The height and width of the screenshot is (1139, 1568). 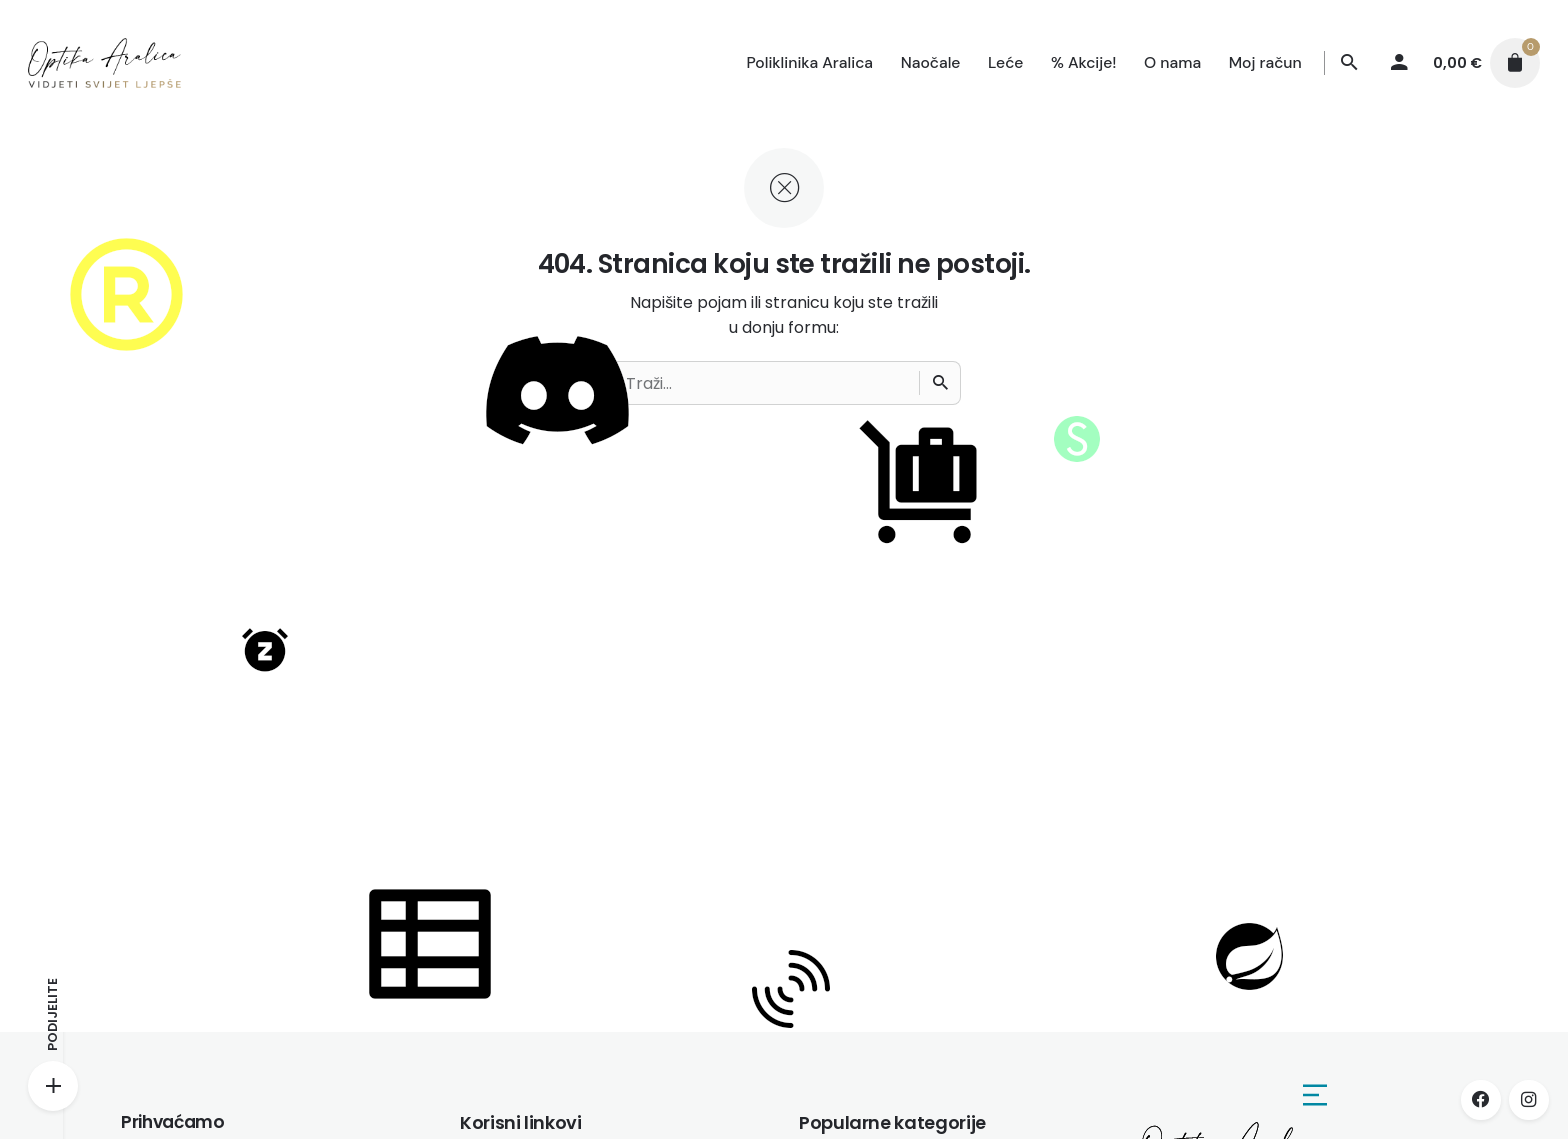 What do you see at coordinates (430, 944) in the screenshot?
I see `switch to table view` at bounding box center [430, 944].